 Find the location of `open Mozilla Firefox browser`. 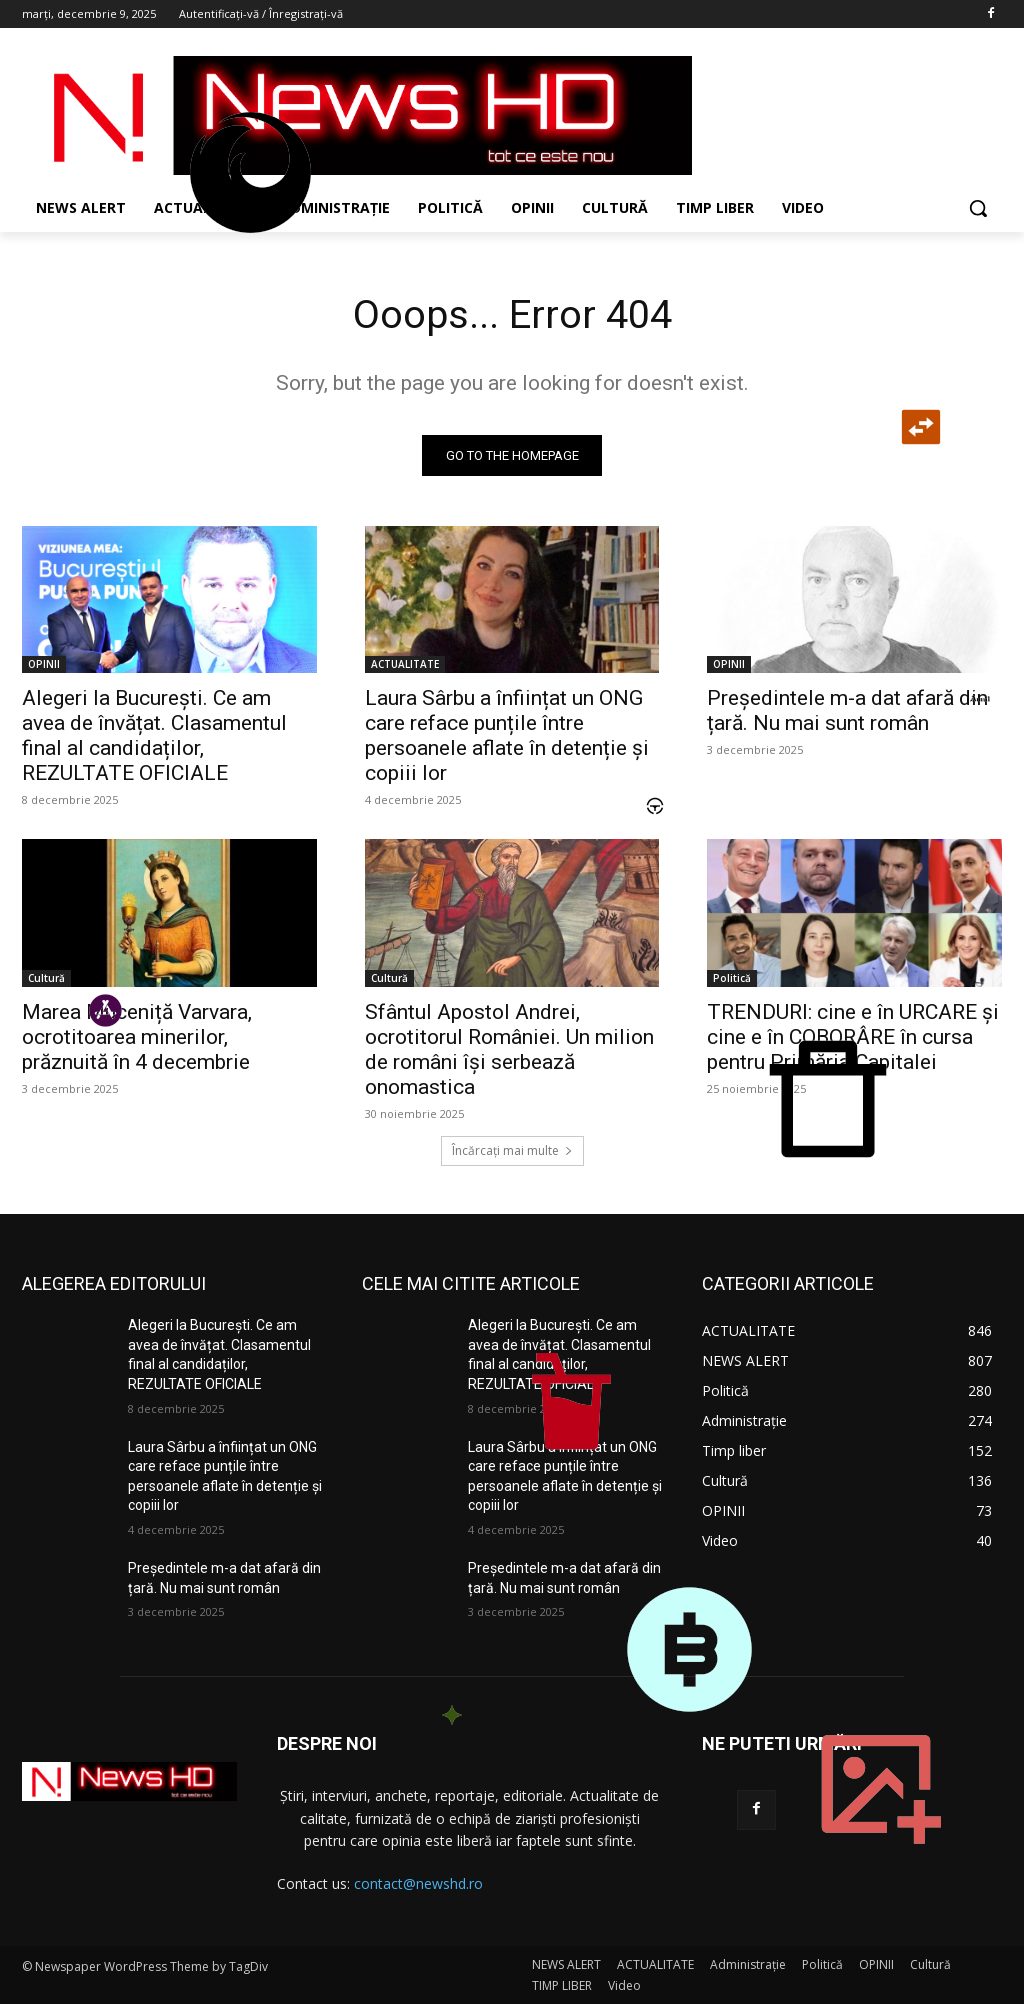

open Mozilla Firefox browser is located at coordinates (250, 172).